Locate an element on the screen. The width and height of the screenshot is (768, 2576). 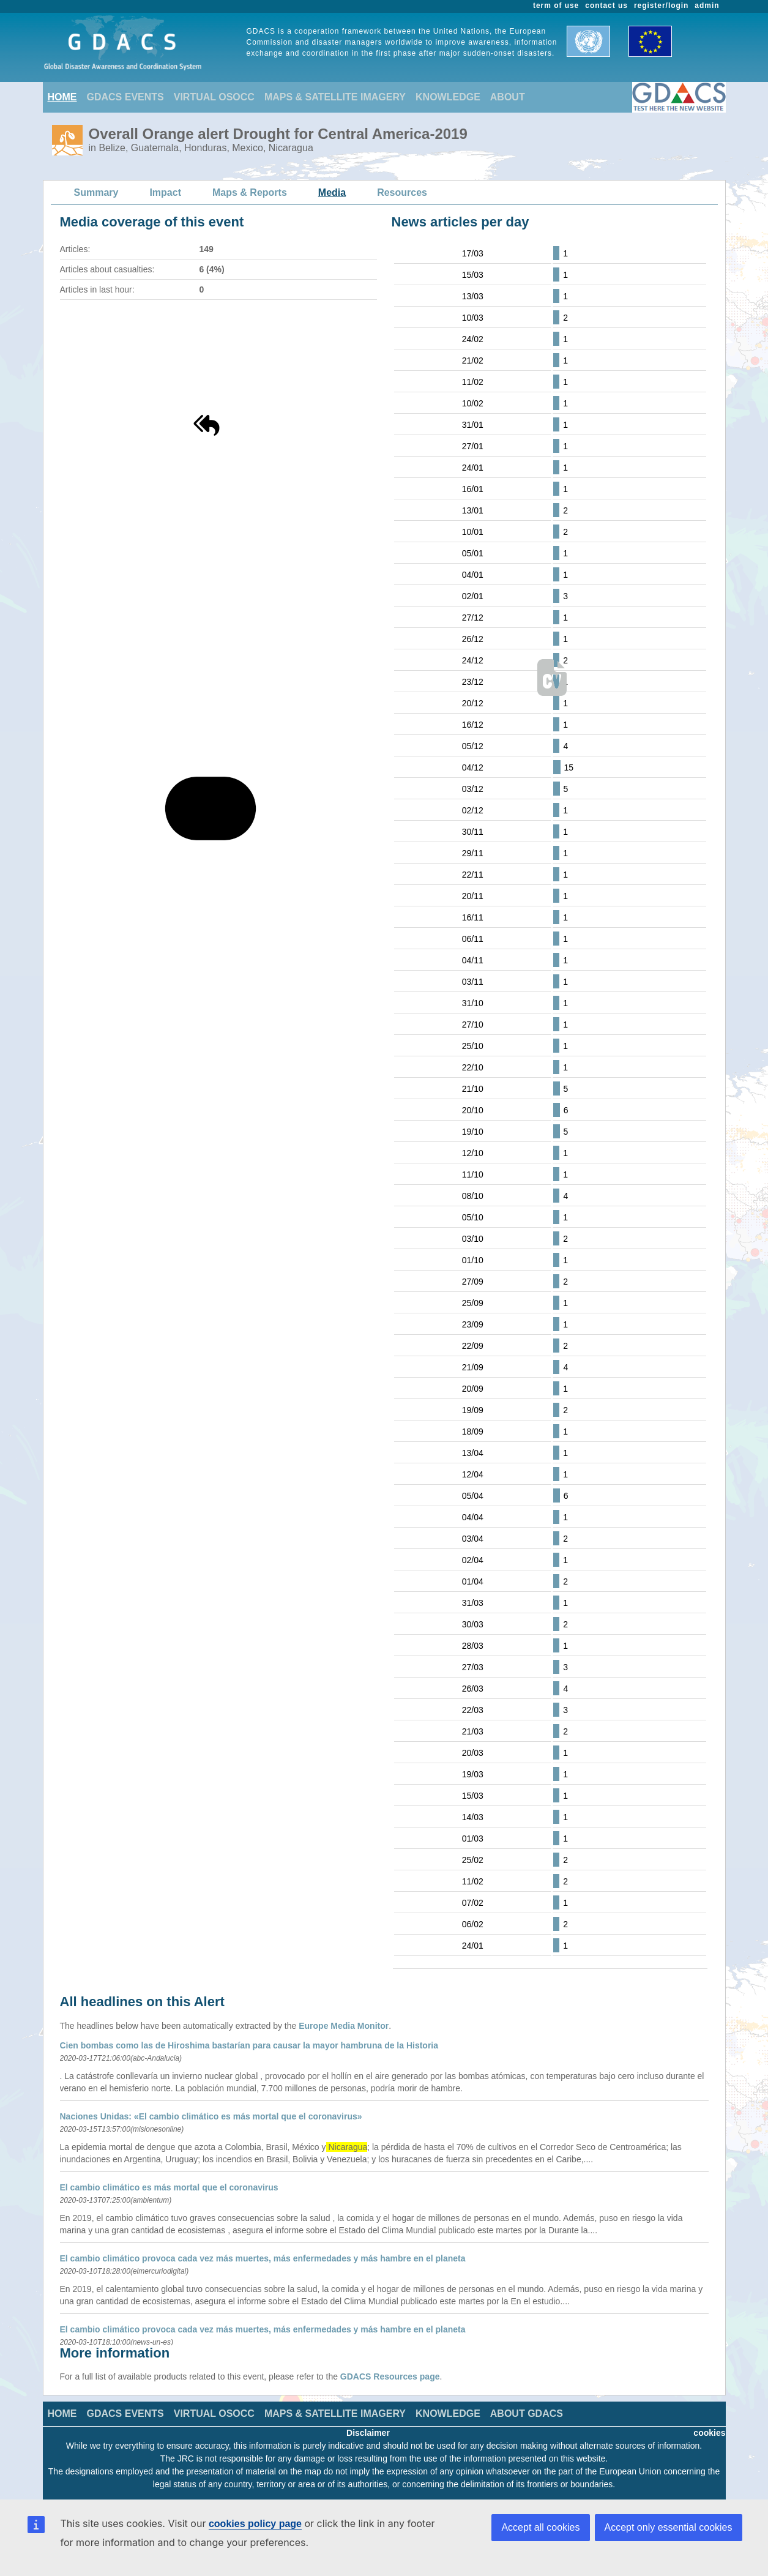
view or open your CV/resume file is located at coordinates (552, 678).